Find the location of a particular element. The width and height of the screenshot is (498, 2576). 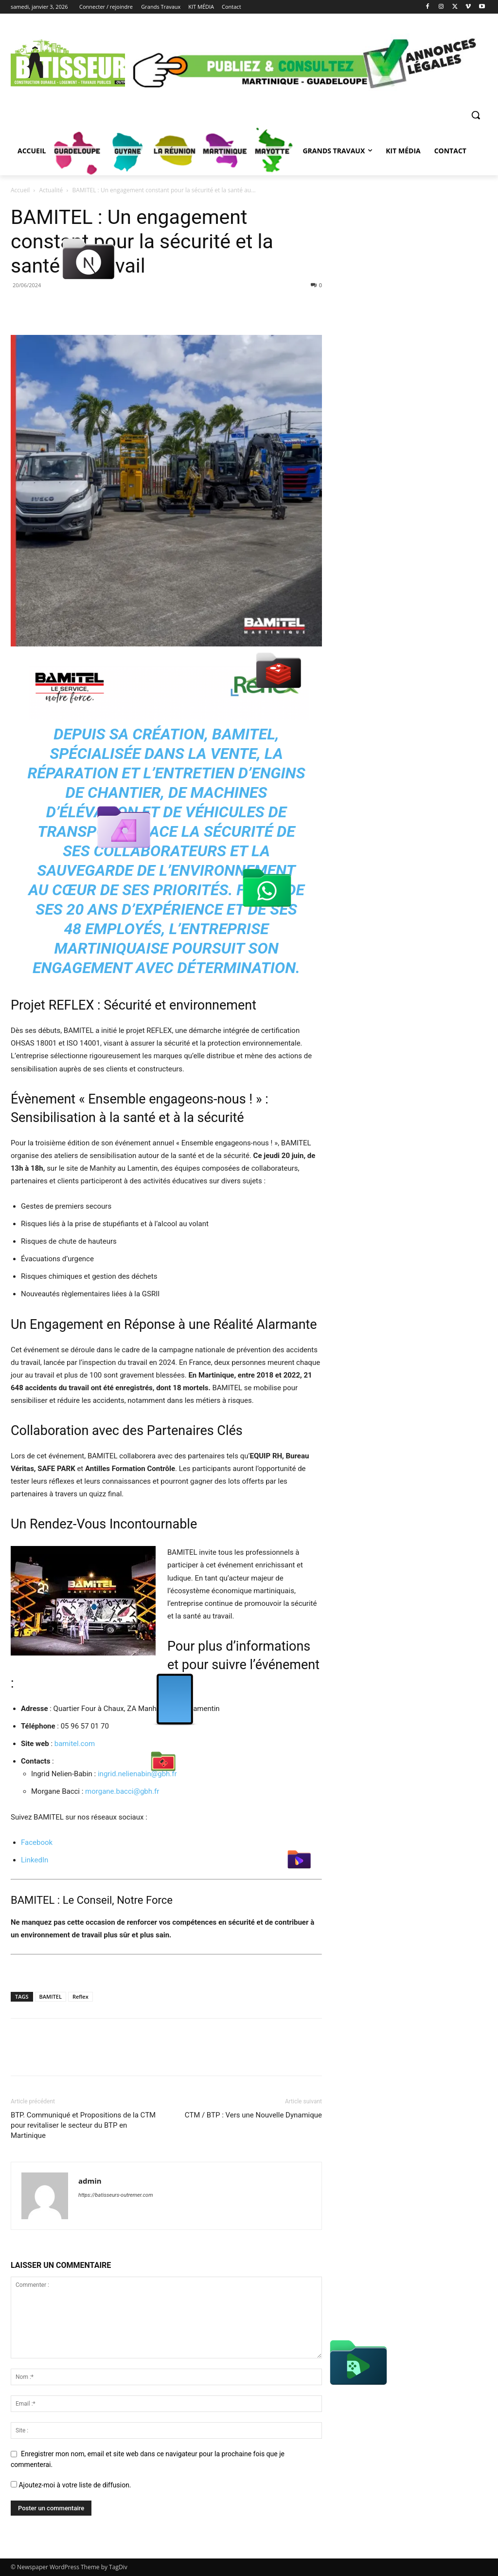

open next.js project folder is located at coordinates (88, 260).